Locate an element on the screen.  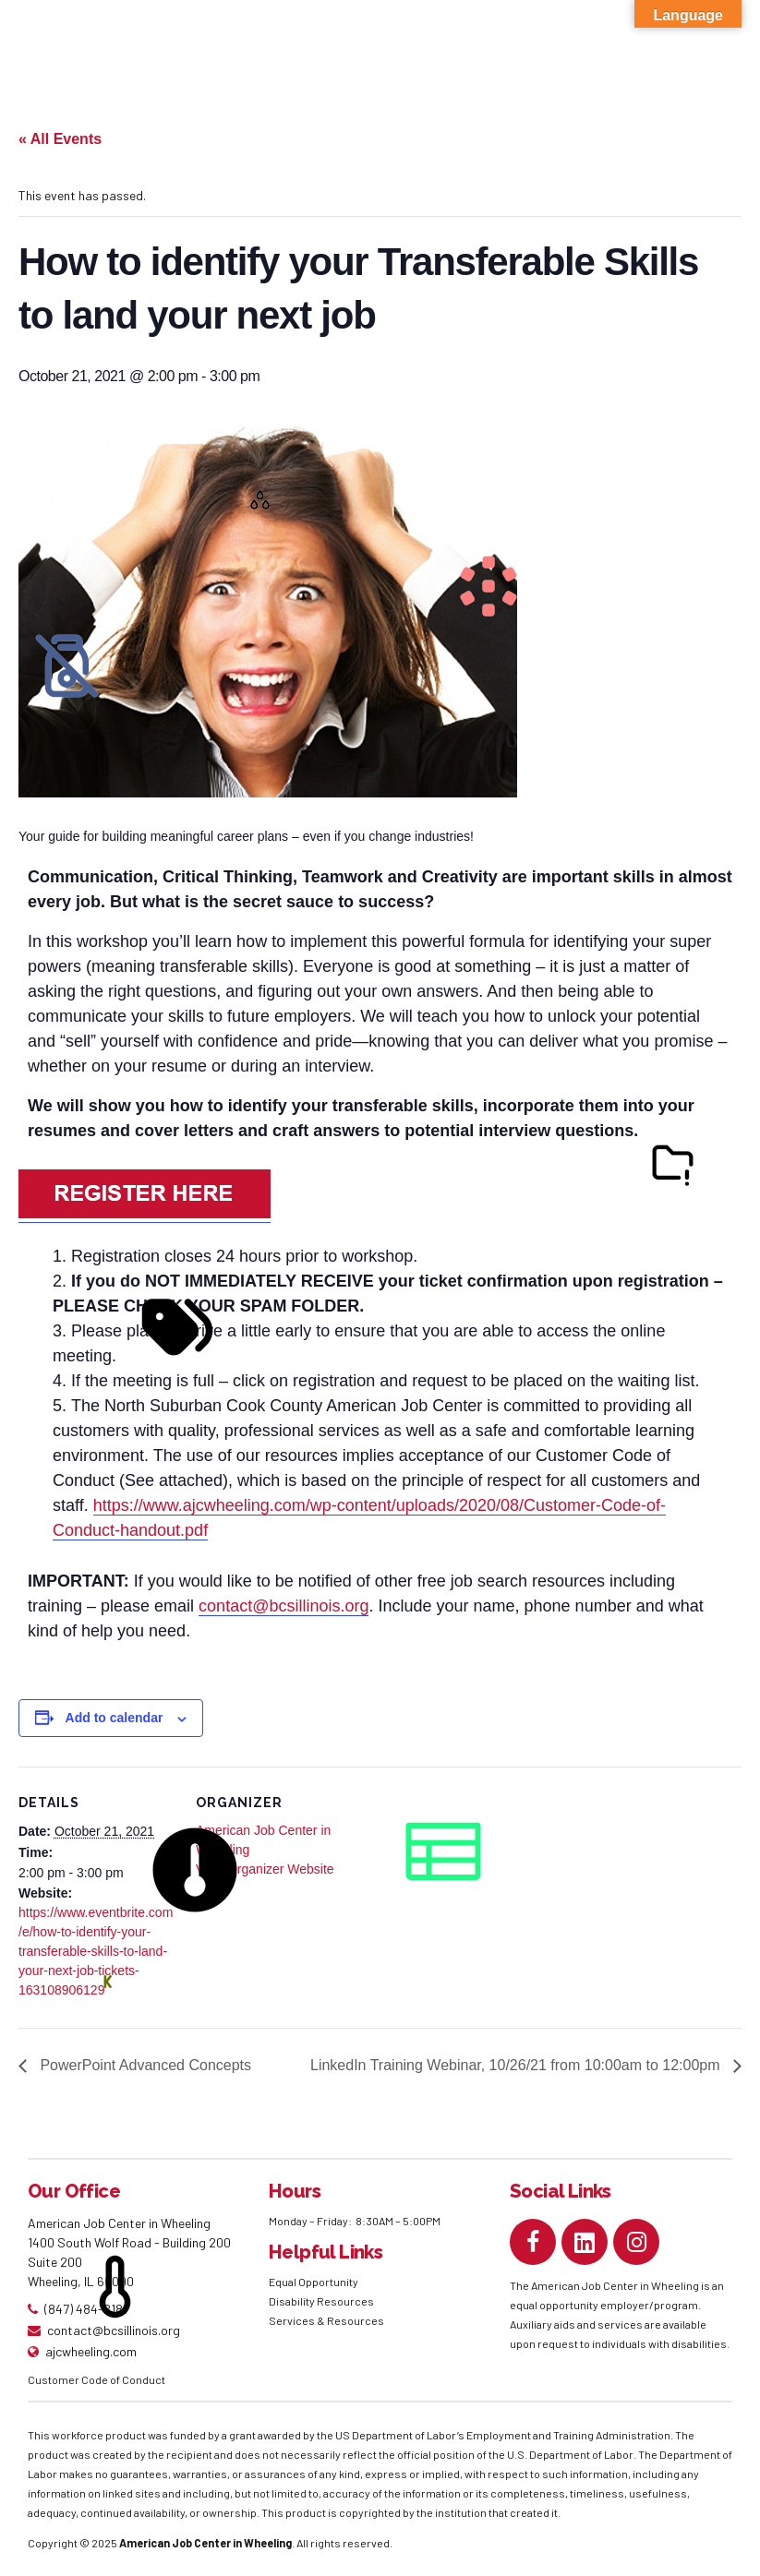
indicates dairy-free or no milk option is located at coordinates (66, 665).